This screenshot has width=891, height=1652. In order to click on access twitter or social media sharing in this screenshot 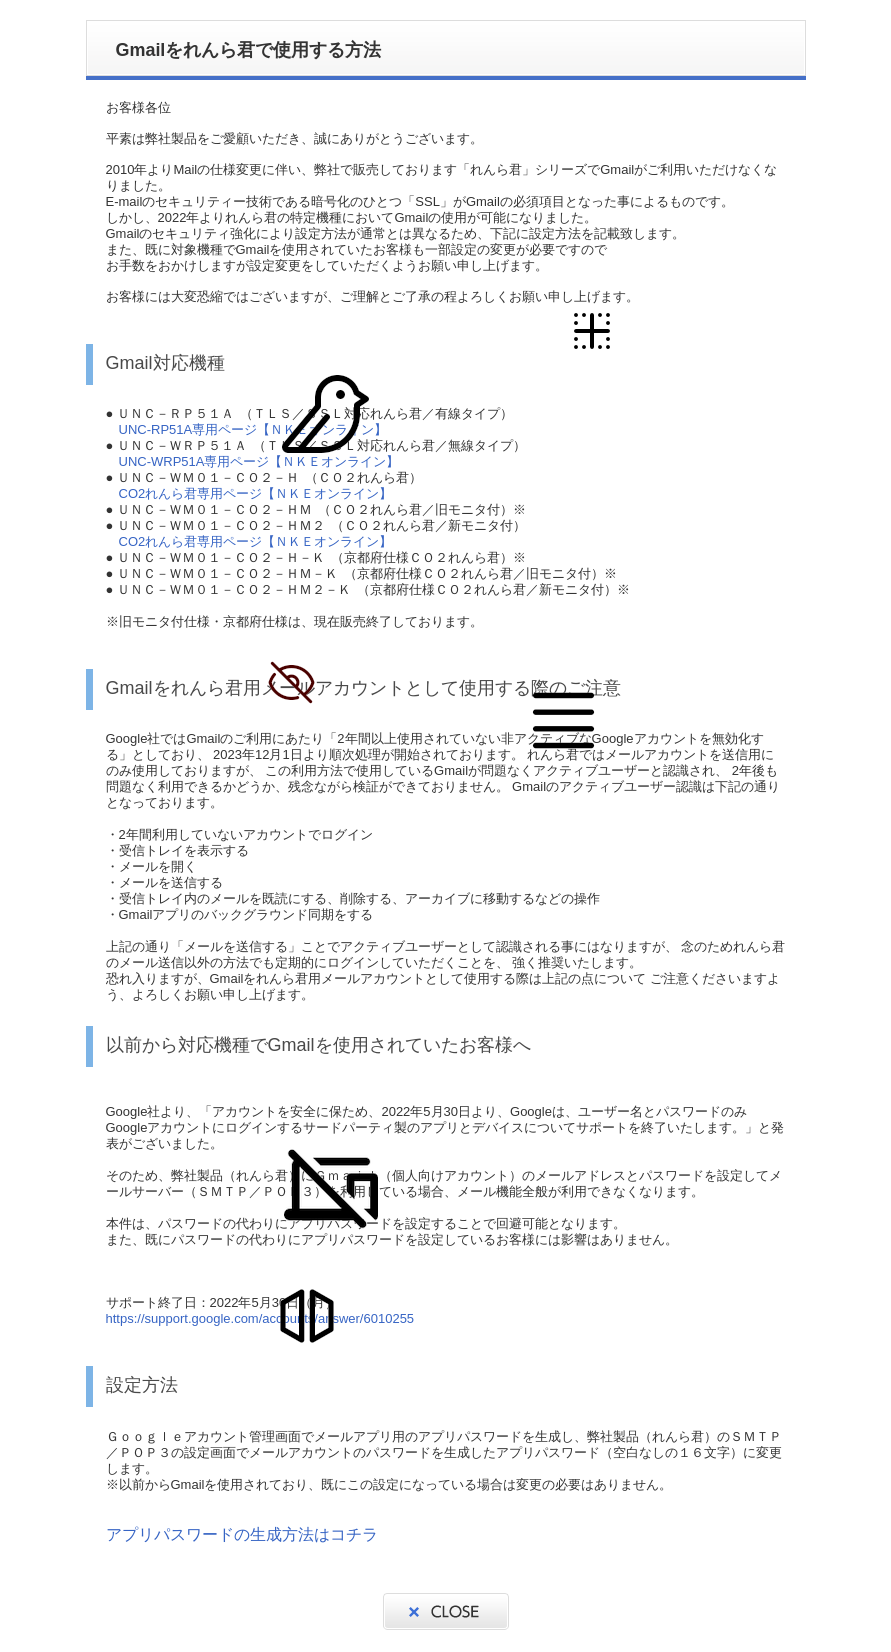, I will do `click(327, 417)`.